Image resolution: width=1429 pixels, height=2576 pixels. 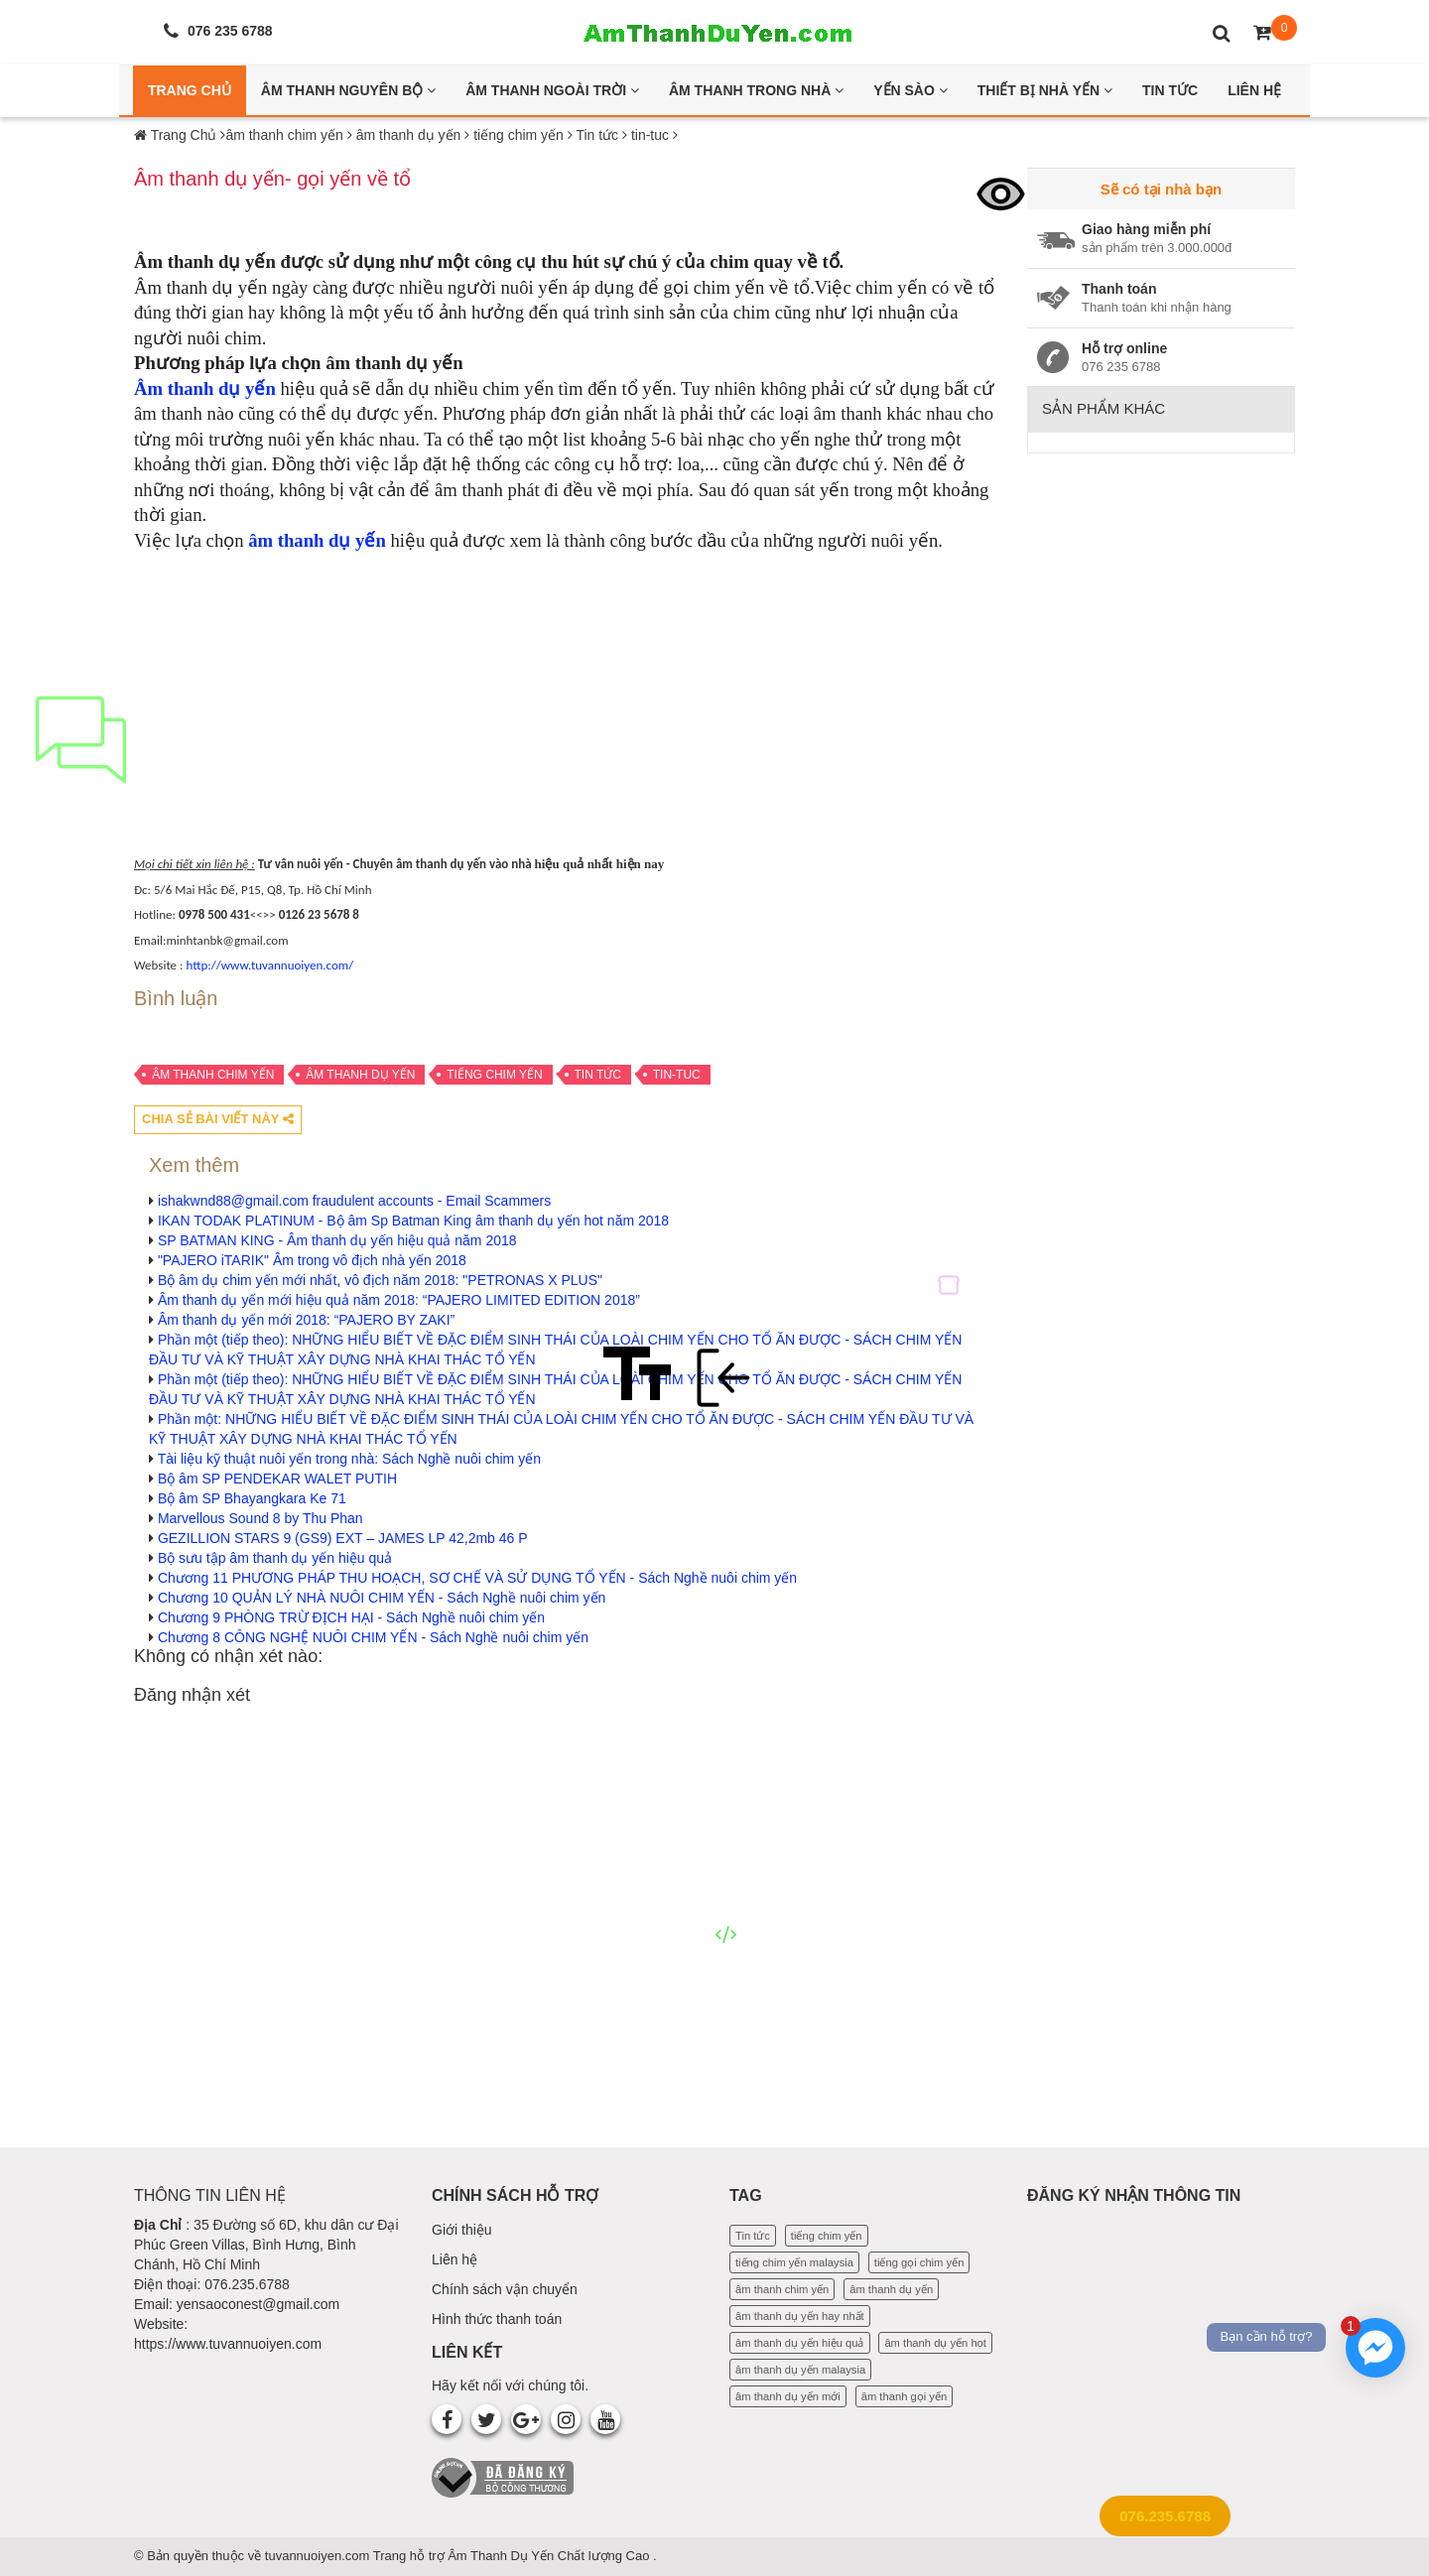 I want to click on toggle password visibility, so click(x=1000, y=193).